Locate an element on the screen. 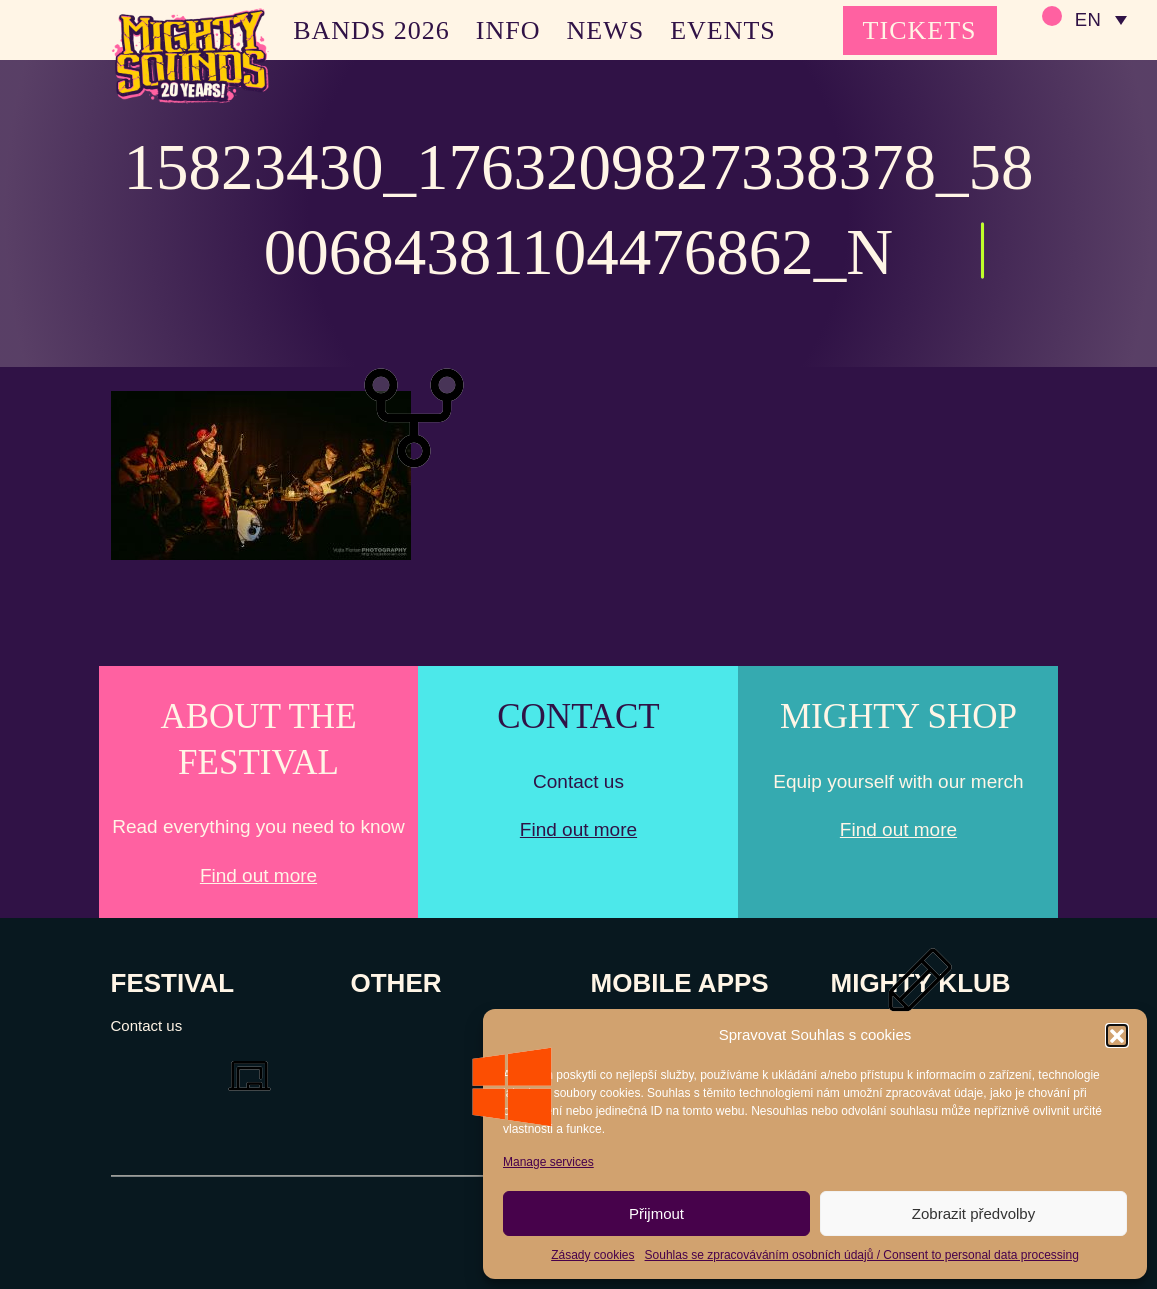 This screenshot has height=1289, width=1157. edit content or text is located at coordinates (919, 981).